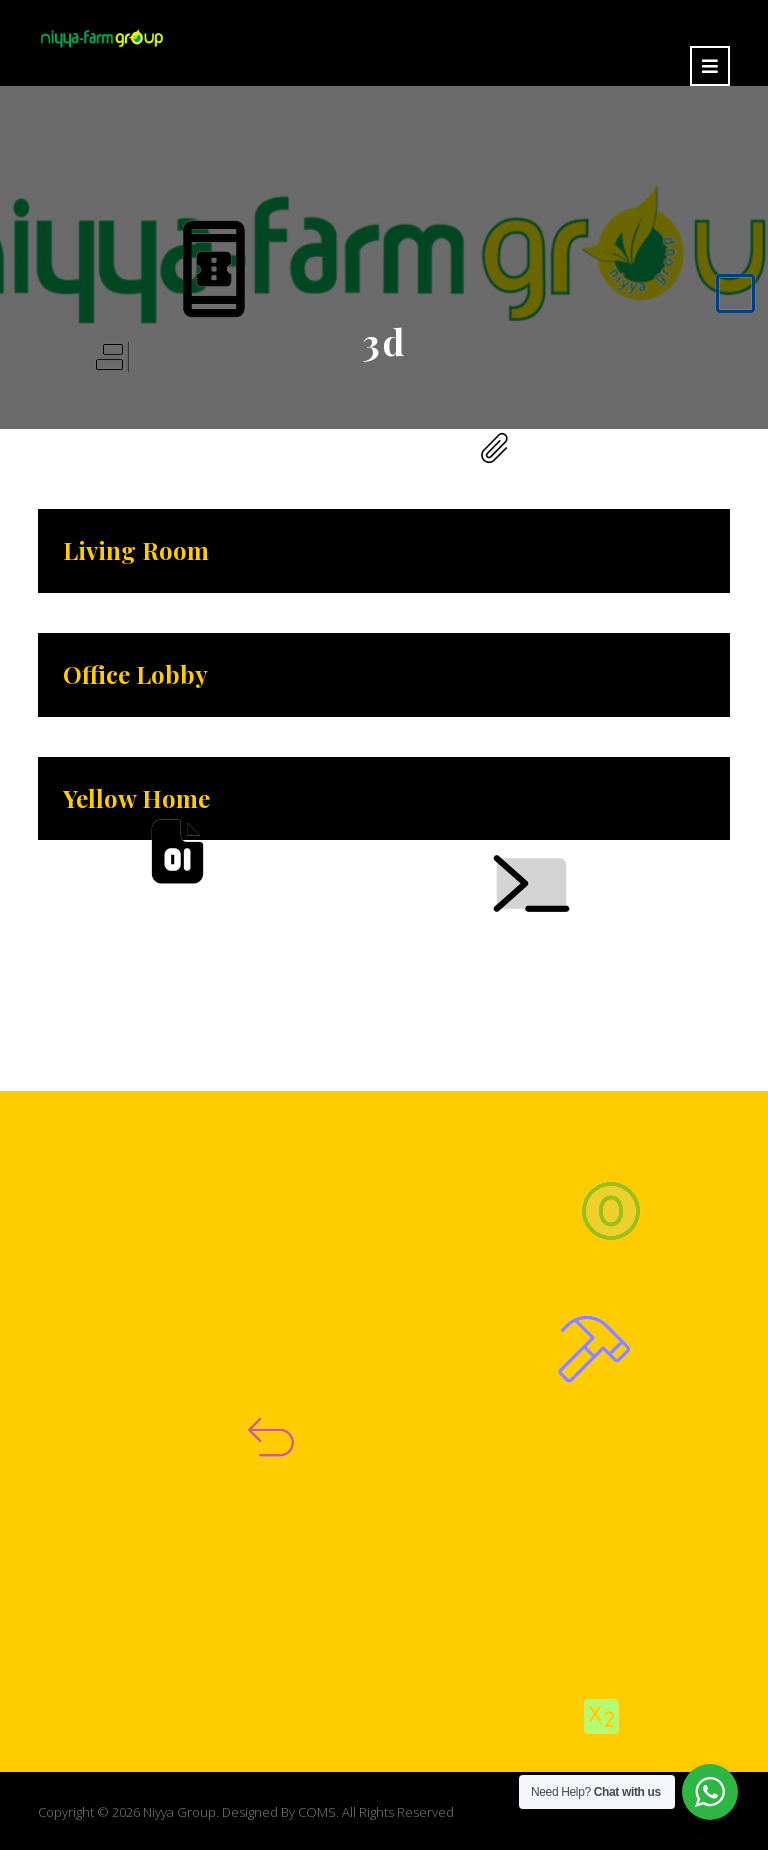 The image size is (768, 1850). What do you see at coordinates (214, 269) in the screenshot?
I see `book an appointment or reservation online` at bounding box center [214, 269].